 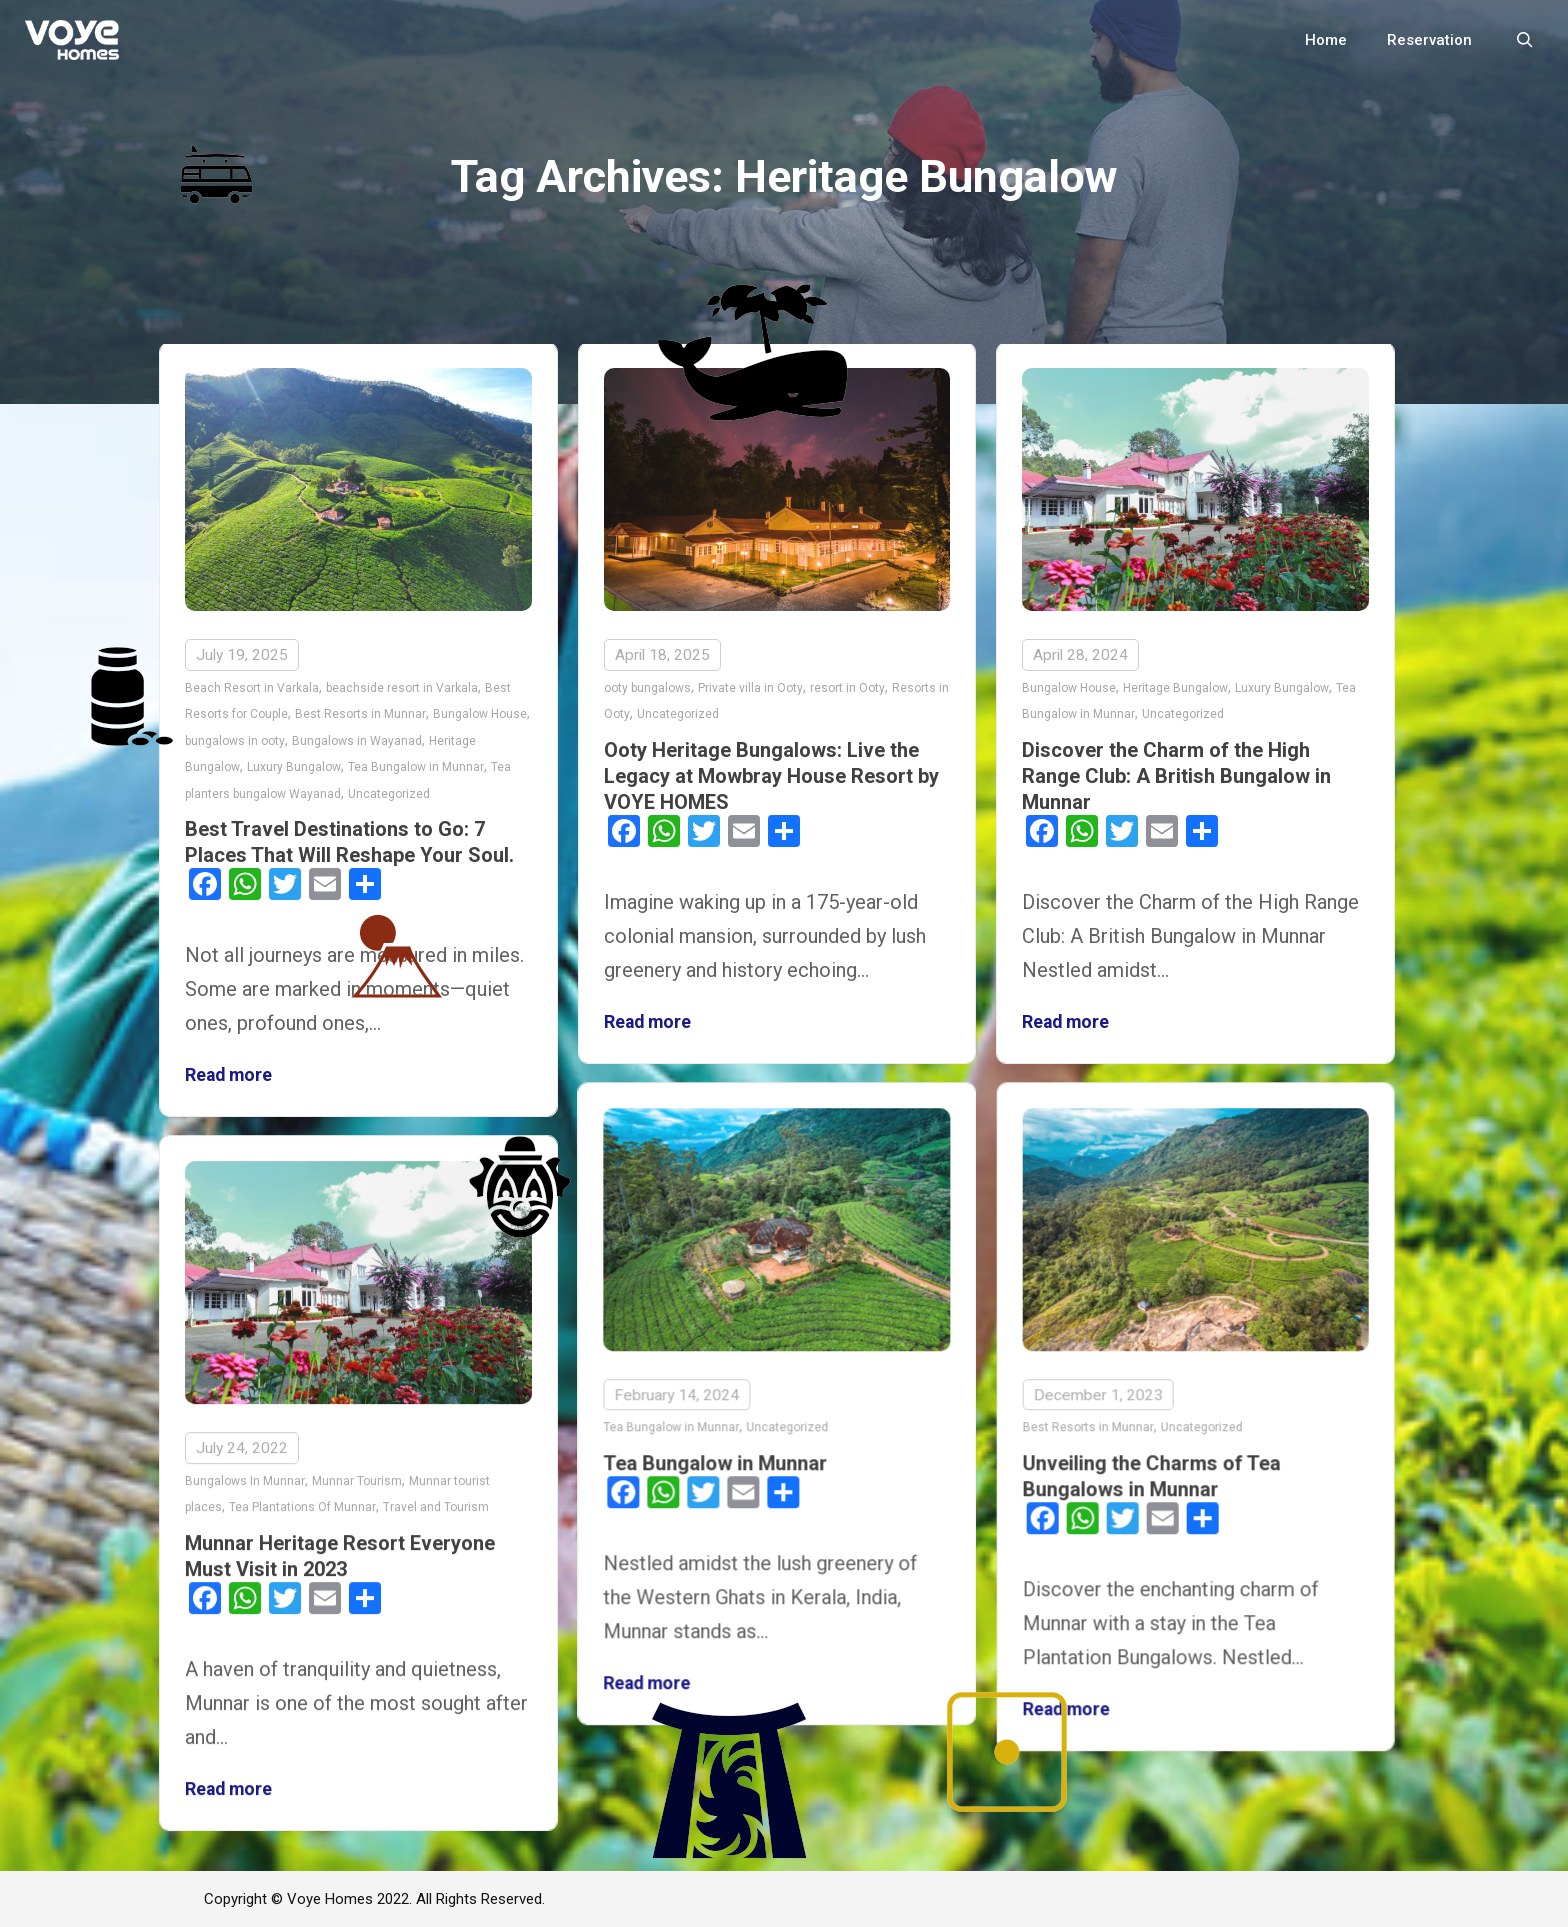 What do you see at coordinates (1007, 1752) in the screenshot?
I see `roll the dice or trigger random selection` at bounding box center [1007, 1752].